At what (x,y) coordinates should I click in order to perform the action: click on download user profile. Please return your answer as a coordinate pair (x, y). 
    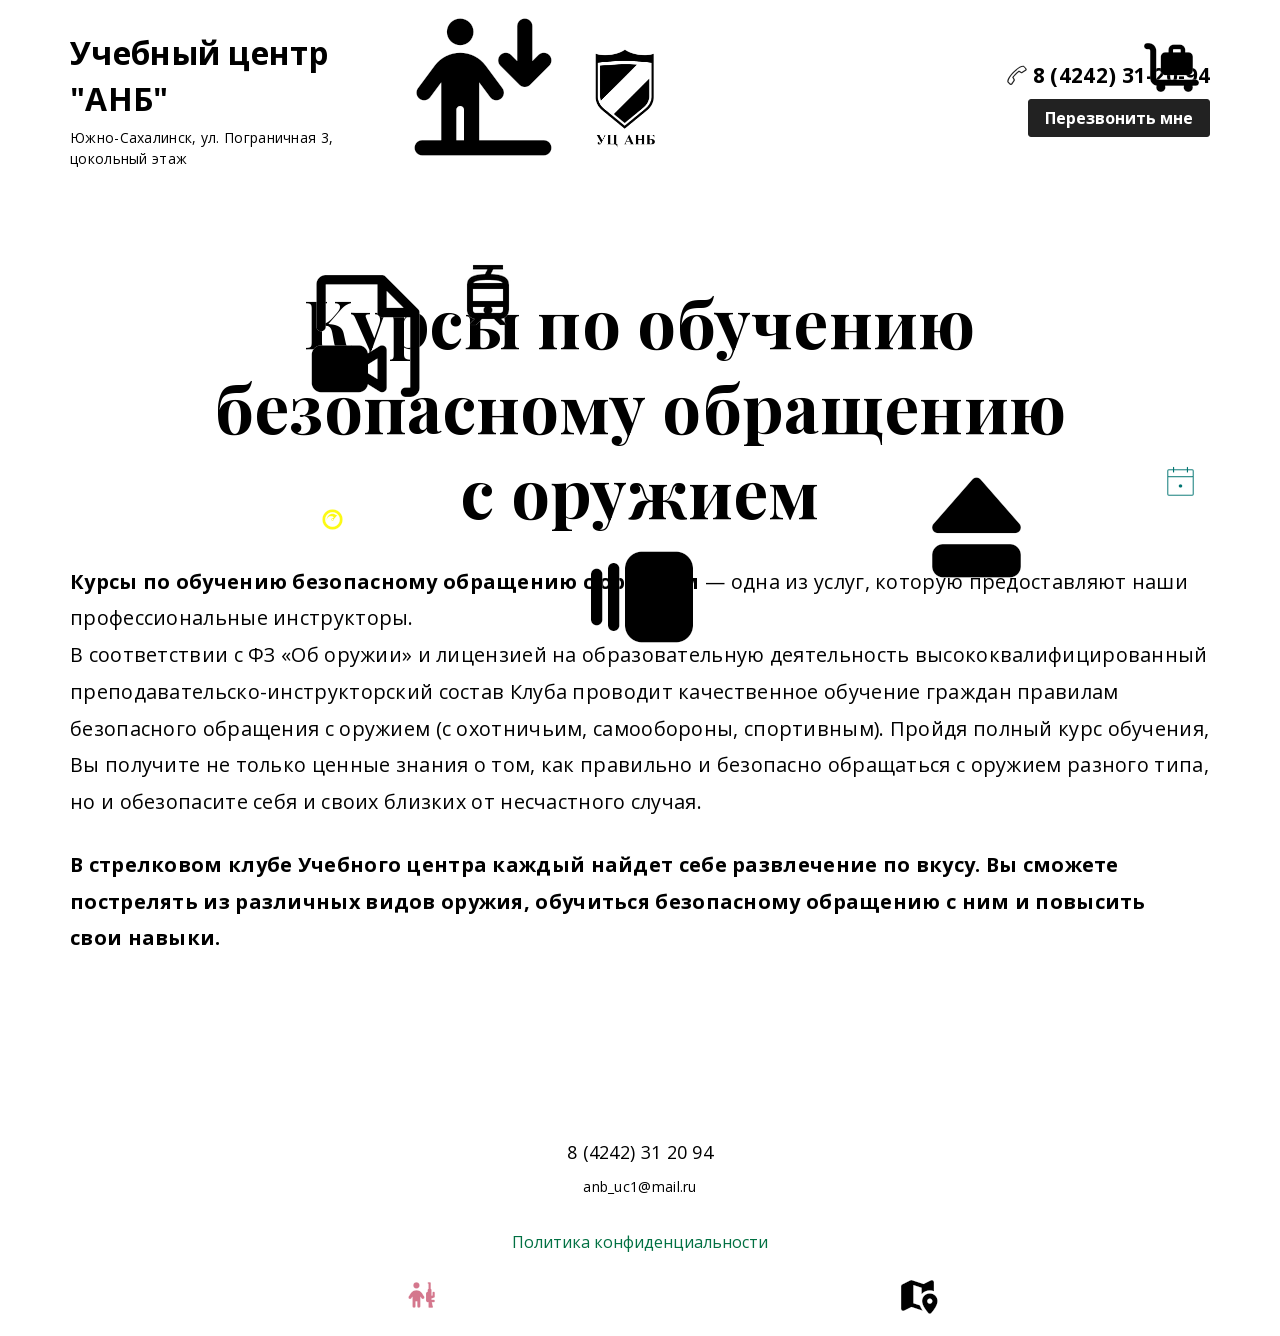
    Looking at the image, I should click on (483, 87).